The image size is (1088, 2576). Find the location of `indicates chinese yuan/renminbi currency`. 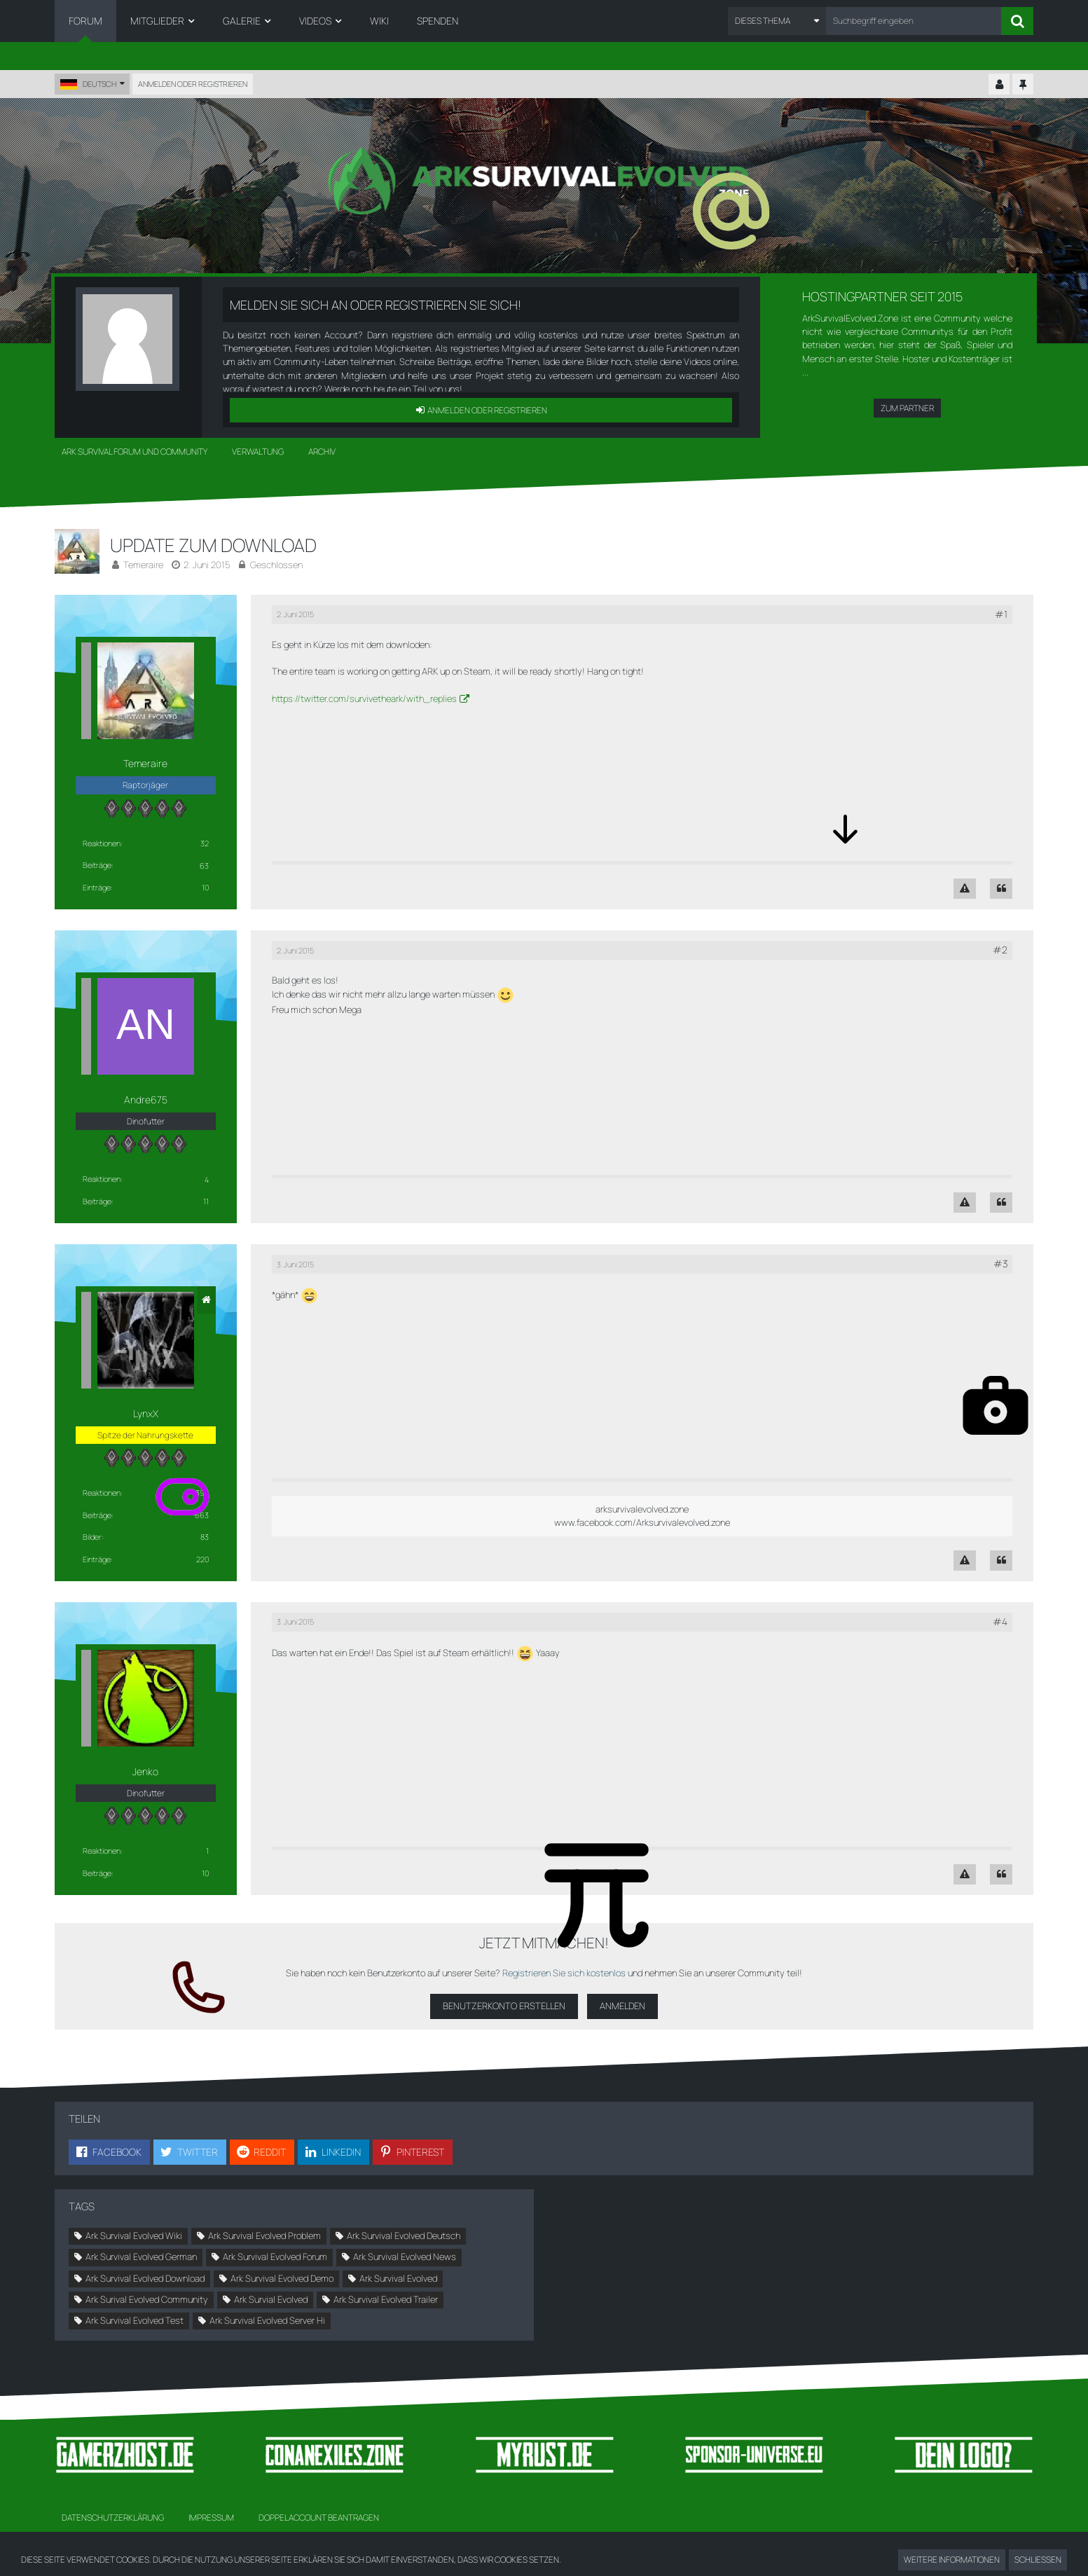

indicates chinese yuan/renminbi currency is located at coordinates (596, 1895).